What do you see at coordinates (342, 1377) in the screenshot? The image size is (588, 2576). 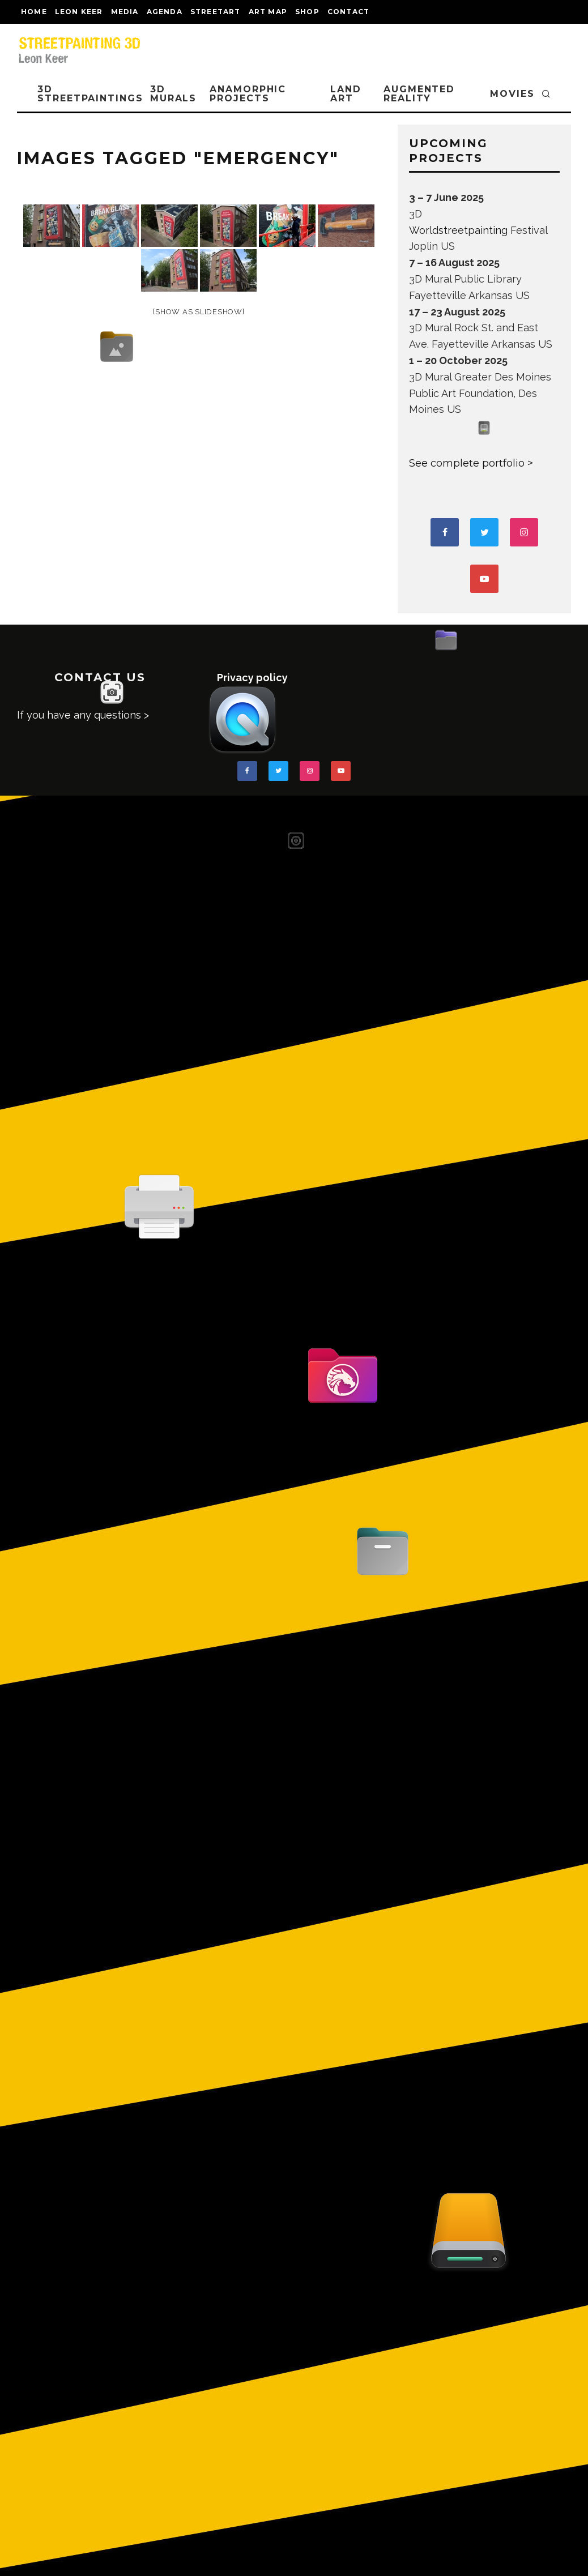 I see `open garuda linux system folder` at bounding box center [342, 1377].